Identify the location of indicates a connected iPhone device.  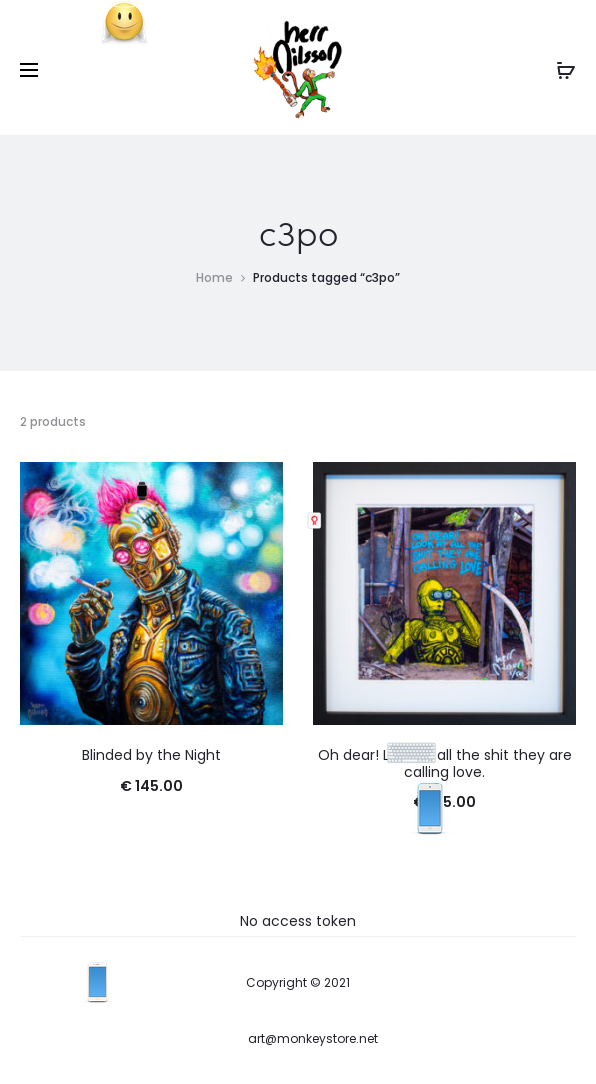
(97, 982).